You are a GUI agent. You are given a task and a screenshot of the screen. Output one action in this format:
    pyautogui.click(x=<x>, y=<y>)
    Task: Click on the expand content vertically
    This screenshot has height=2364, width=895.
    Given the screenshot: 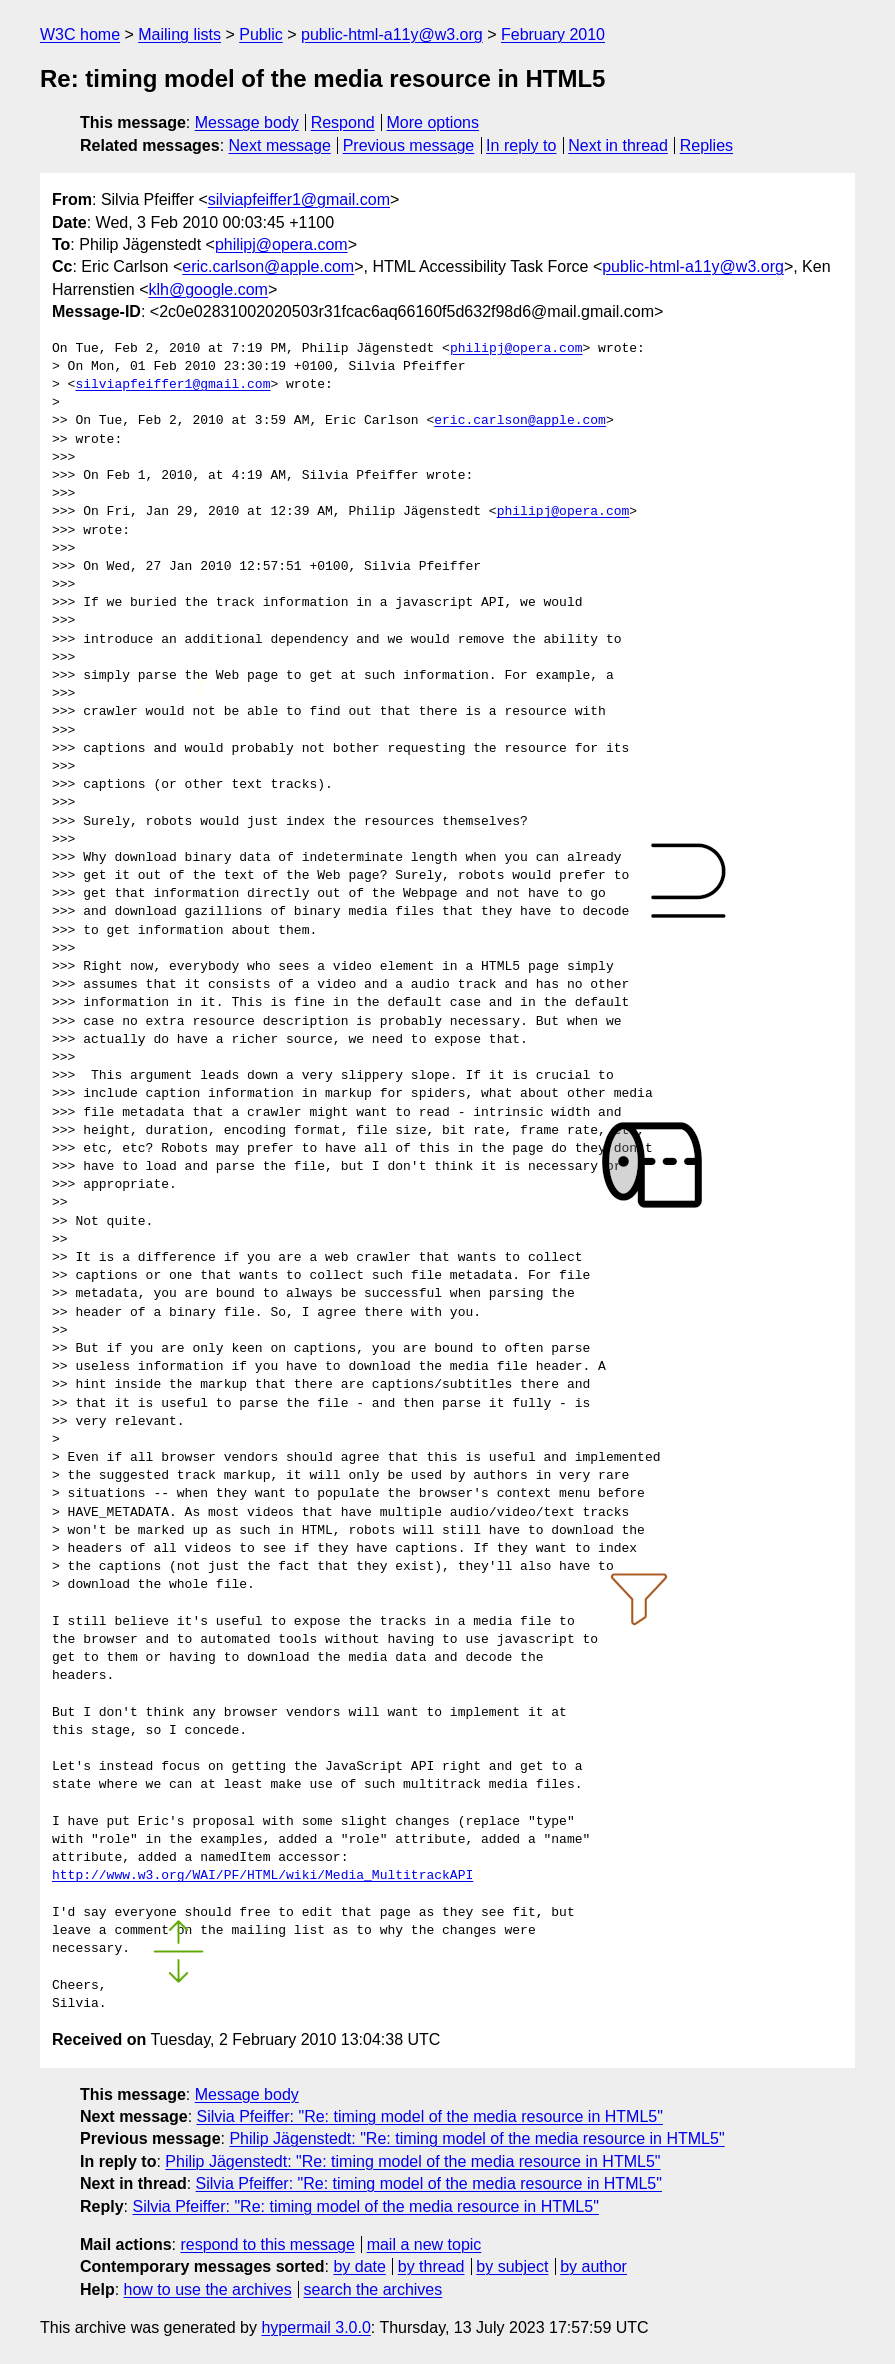 What is the action you would take?
    pyautogui.click(x=178, y=1951)
    